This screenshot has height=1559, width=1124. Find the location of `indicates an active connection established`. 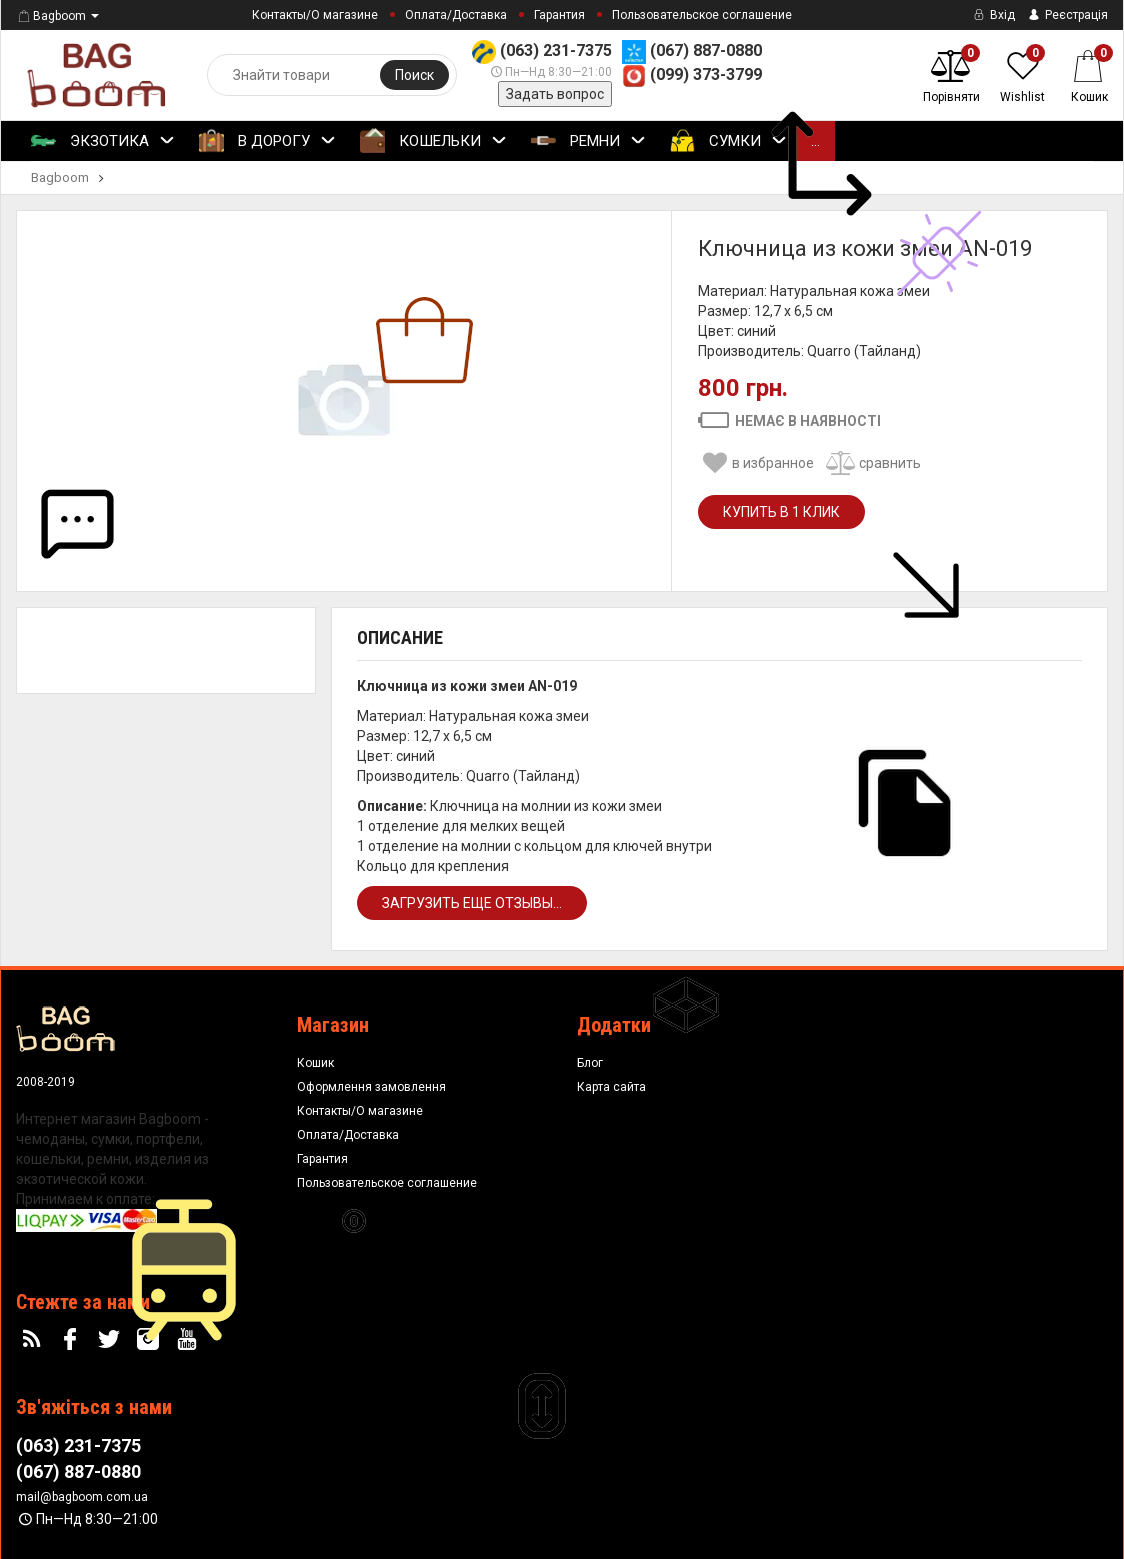

indicates an active connection established is located at coordinates (939, 253).